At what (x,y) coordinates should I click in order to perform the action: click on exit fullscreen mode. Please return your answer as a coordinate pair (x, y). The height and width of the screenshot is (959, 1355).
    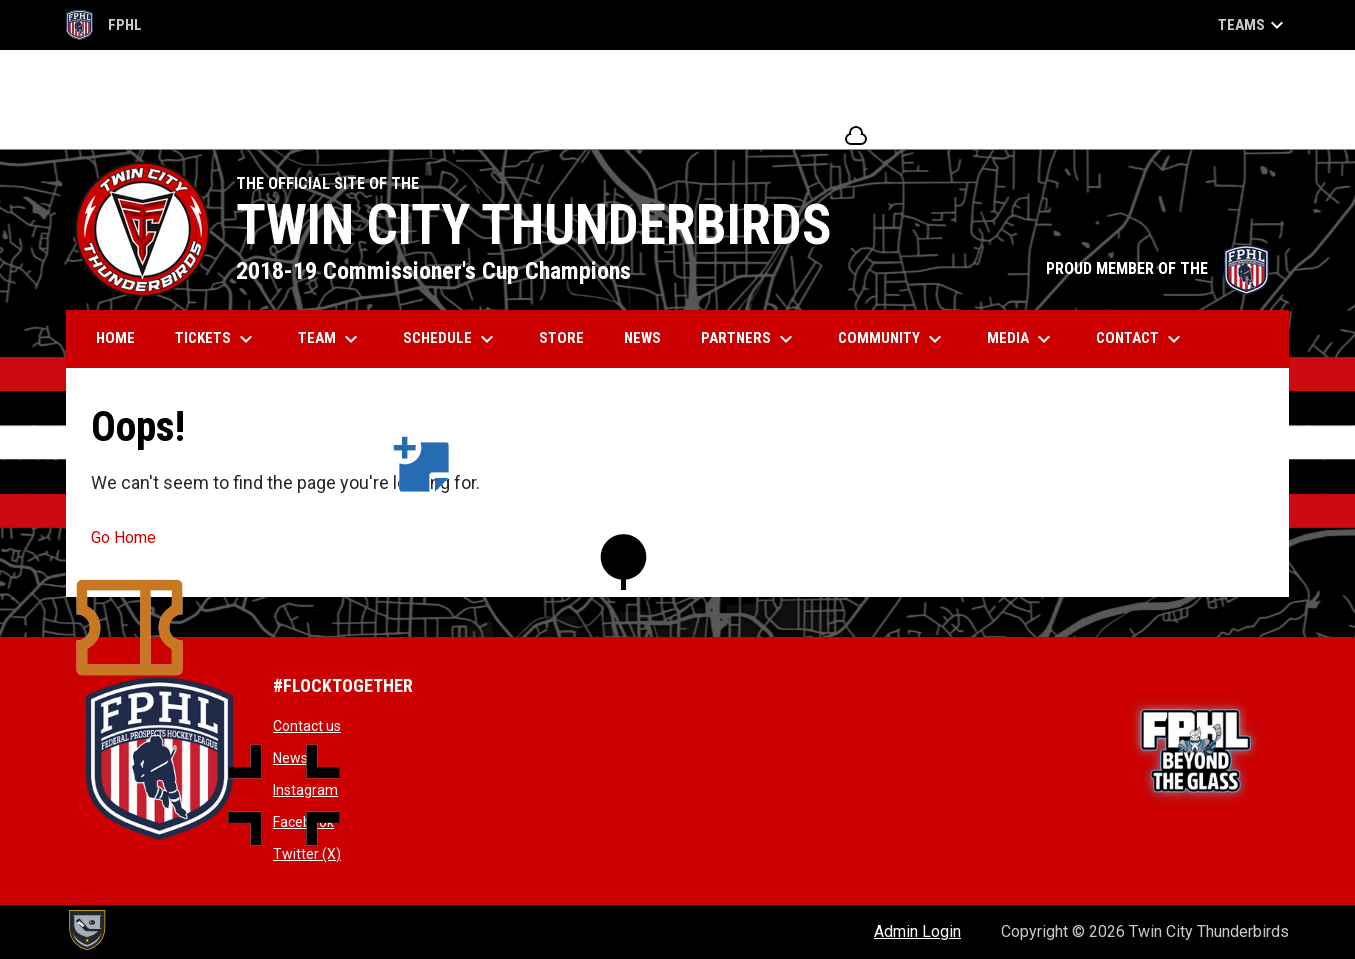
    Looking at the image, I should click on (284, 795).